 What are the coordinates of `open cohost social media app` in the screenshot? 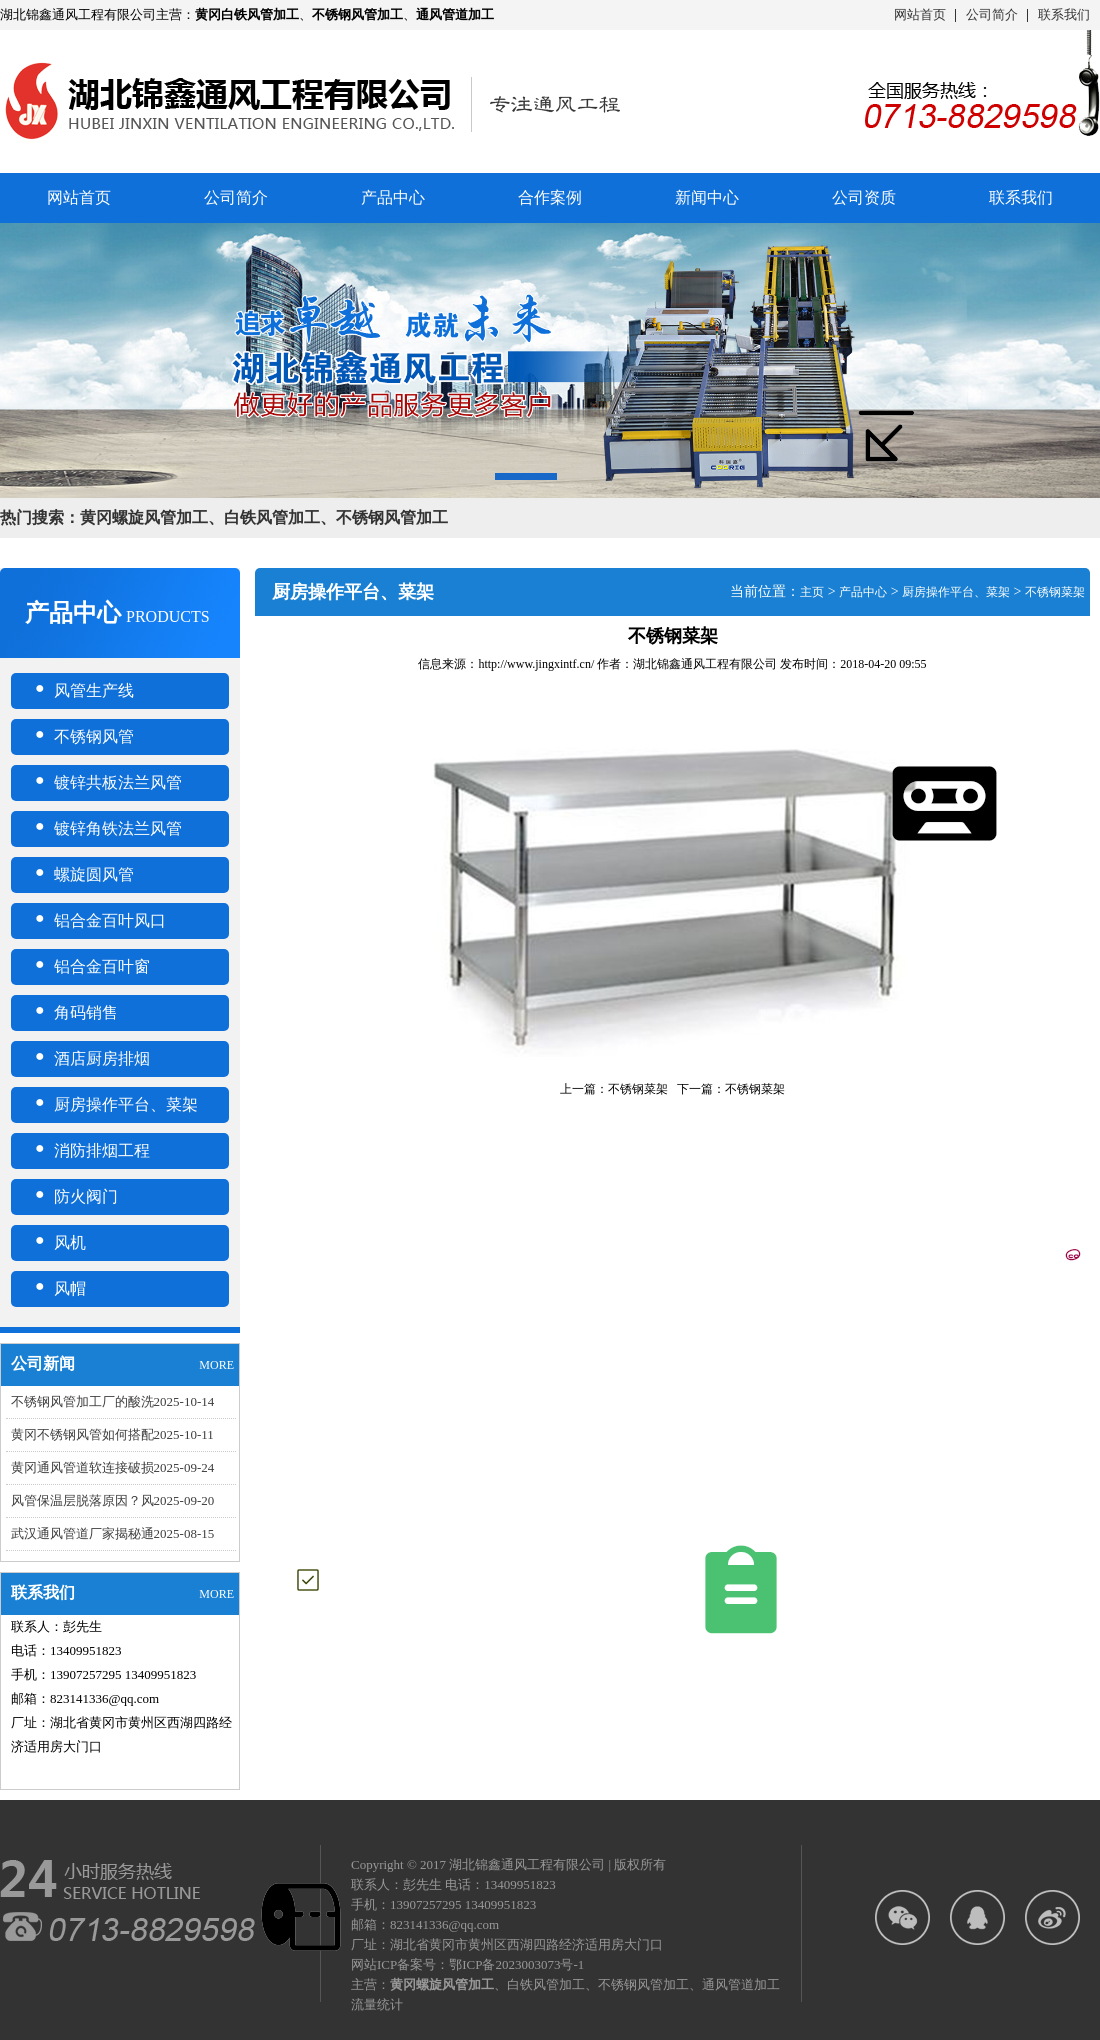 It's located at (1073, 1255).